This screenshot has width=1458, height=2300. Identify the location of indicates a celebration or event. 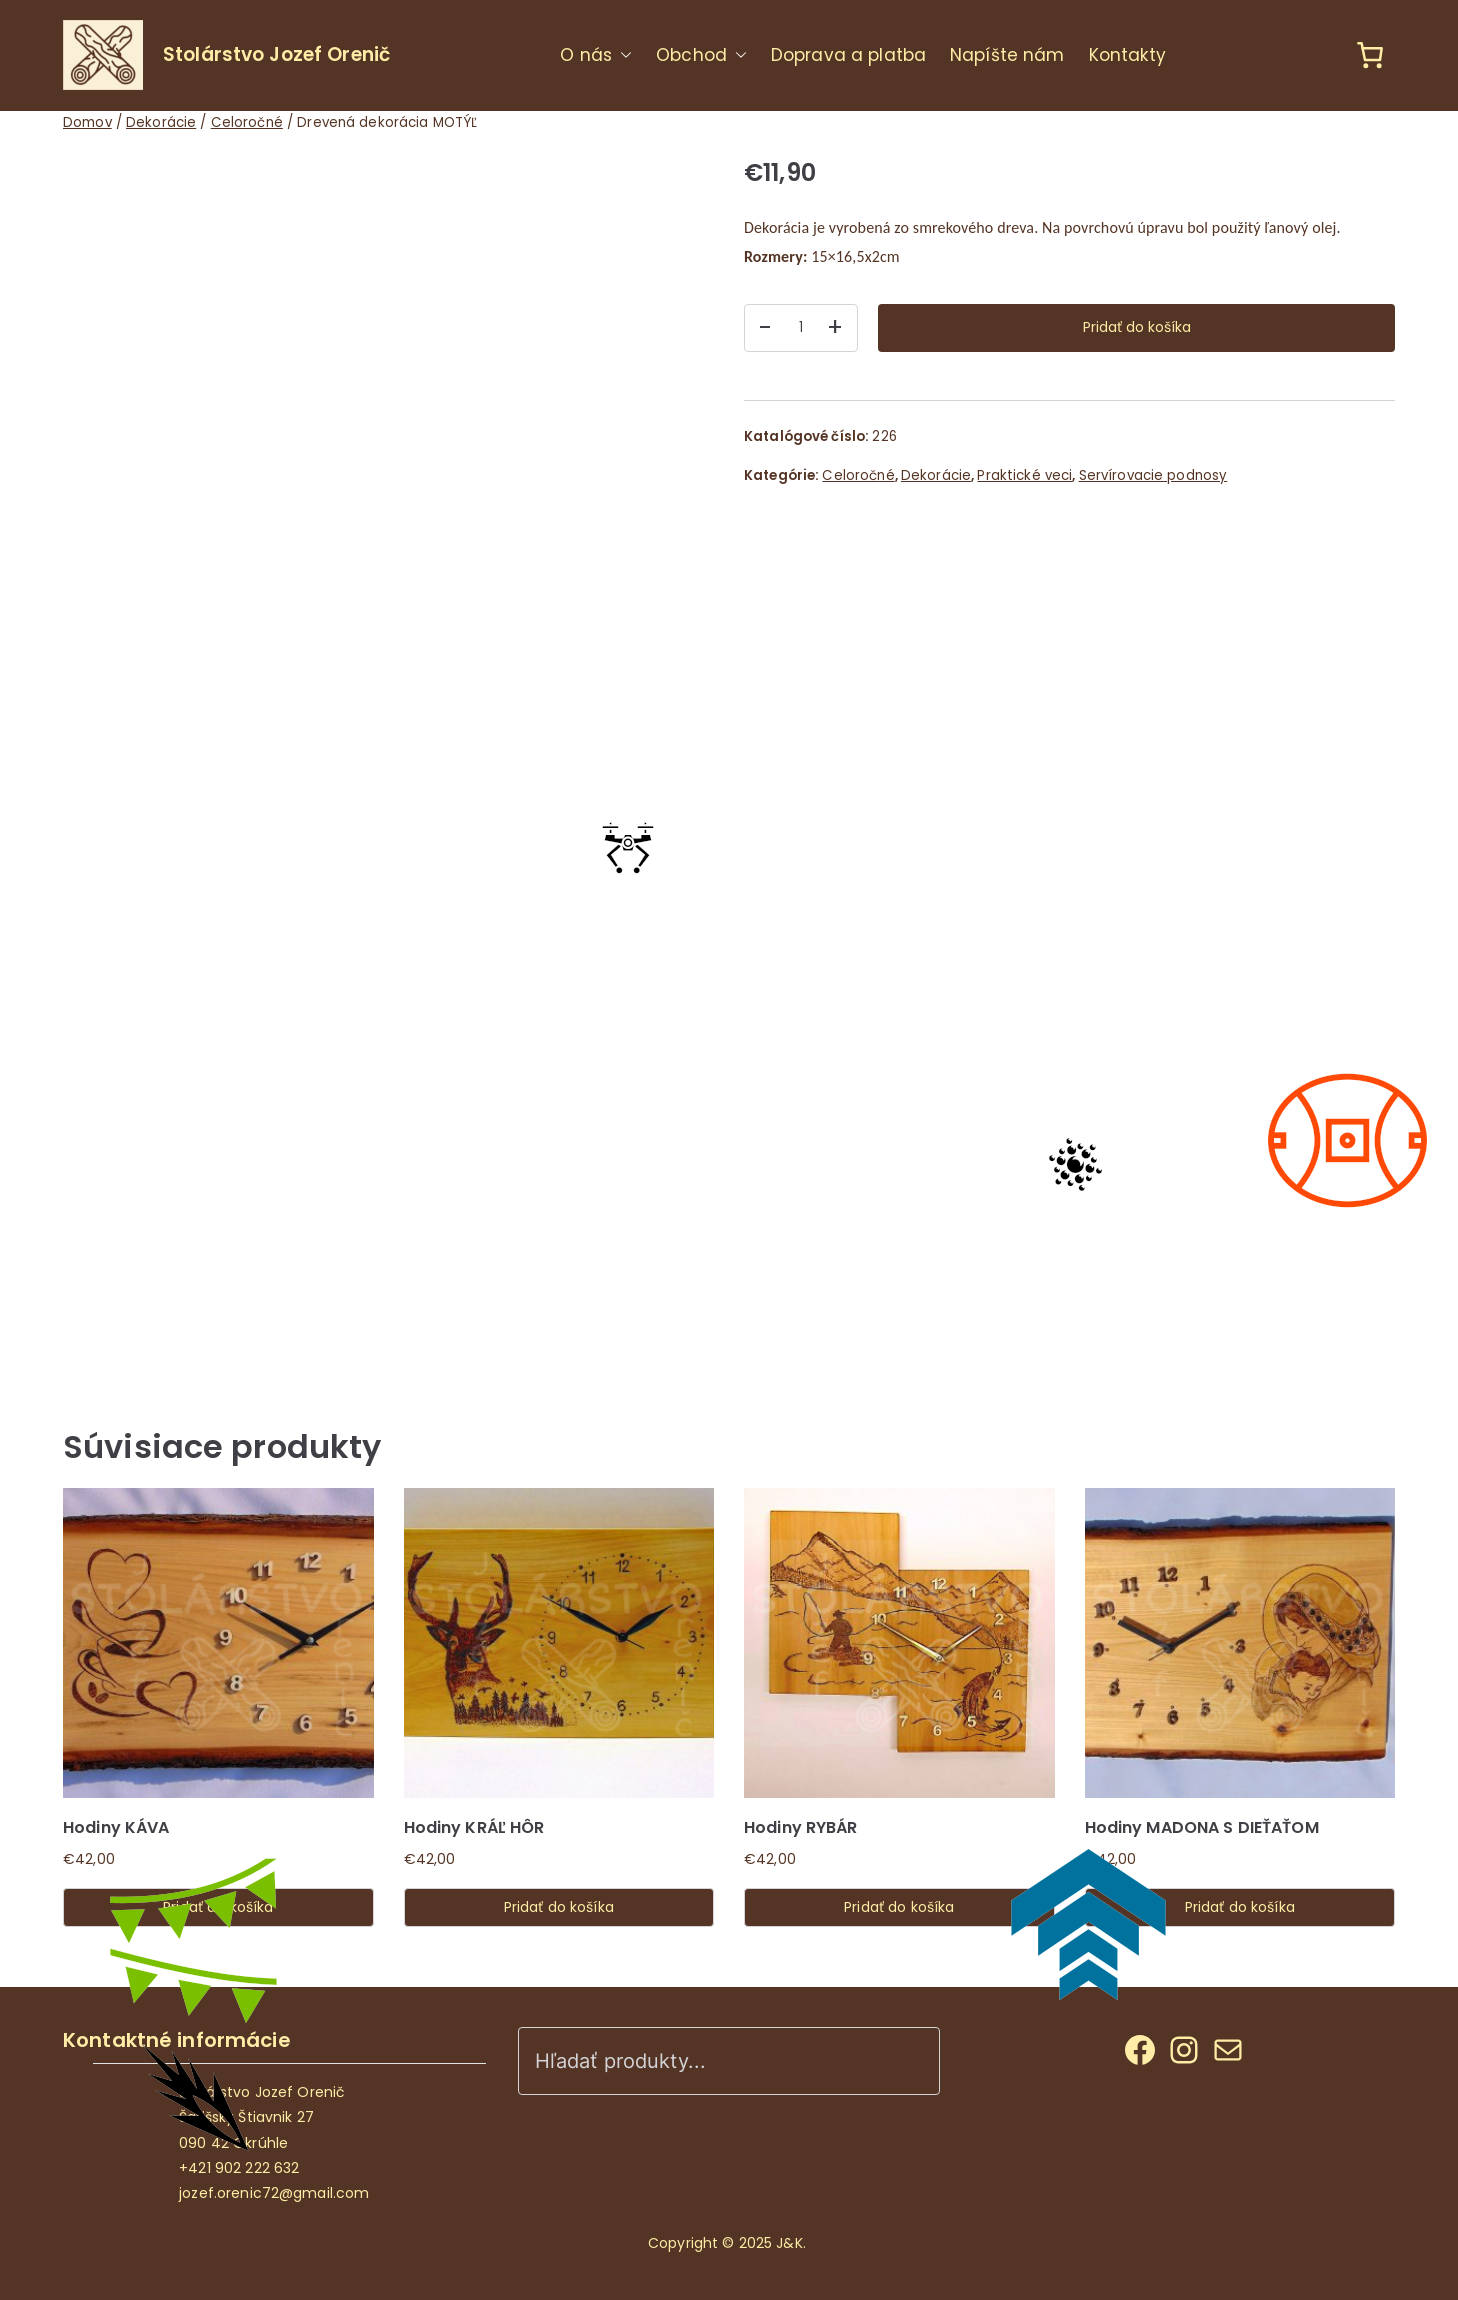
(193, 1940).